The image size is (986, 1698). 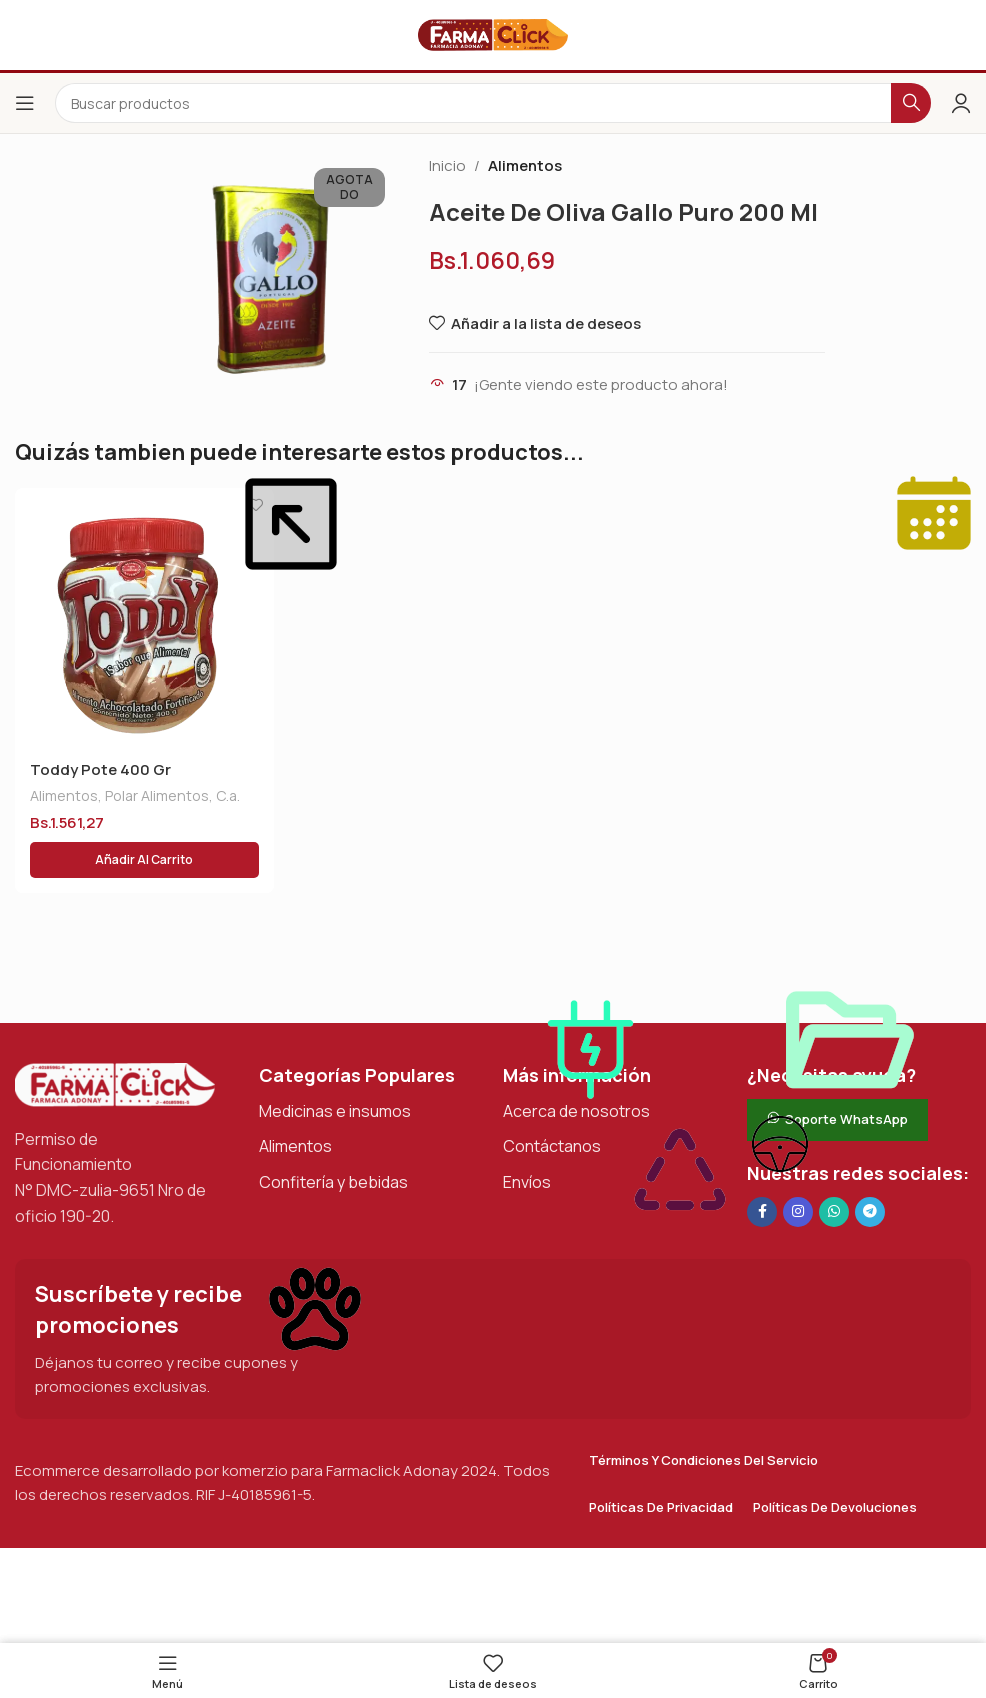 I want to click on indicates device is currently charging, so click(x=590, y=1049).